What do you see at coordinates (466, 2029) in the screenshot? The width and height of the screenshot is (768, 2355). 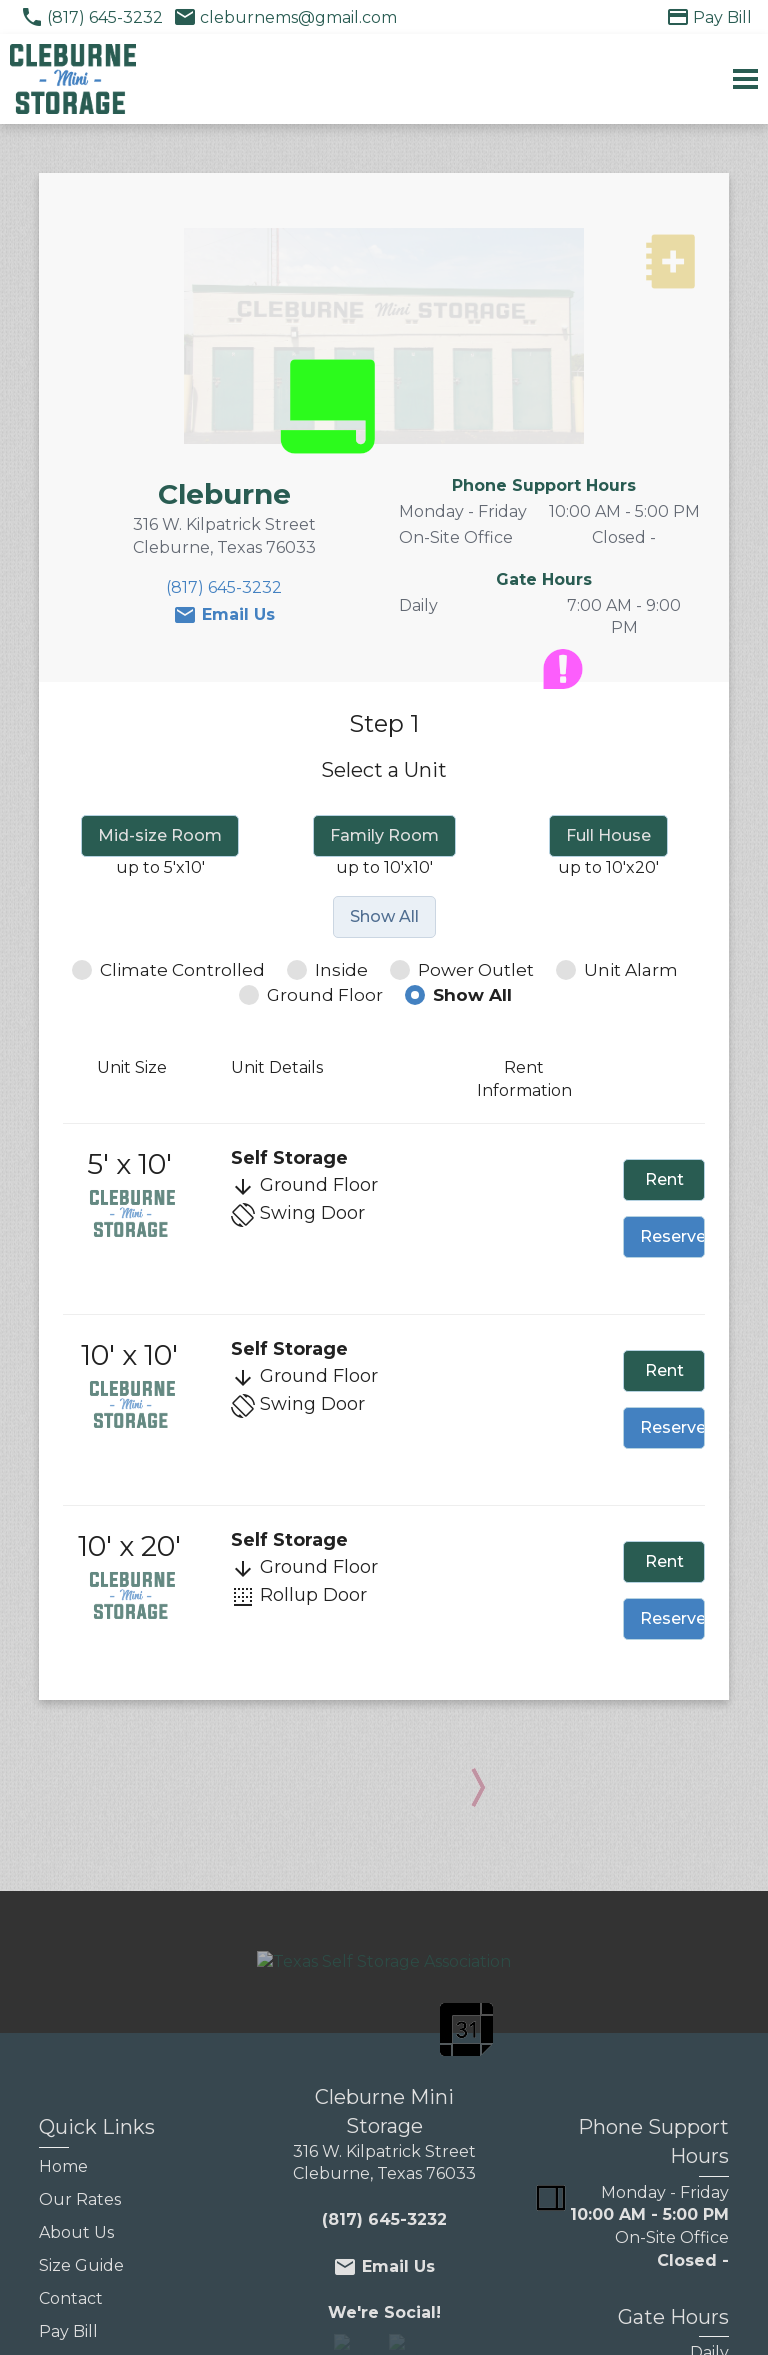 I see `open google calendar` at bounding box center [466, 2029].